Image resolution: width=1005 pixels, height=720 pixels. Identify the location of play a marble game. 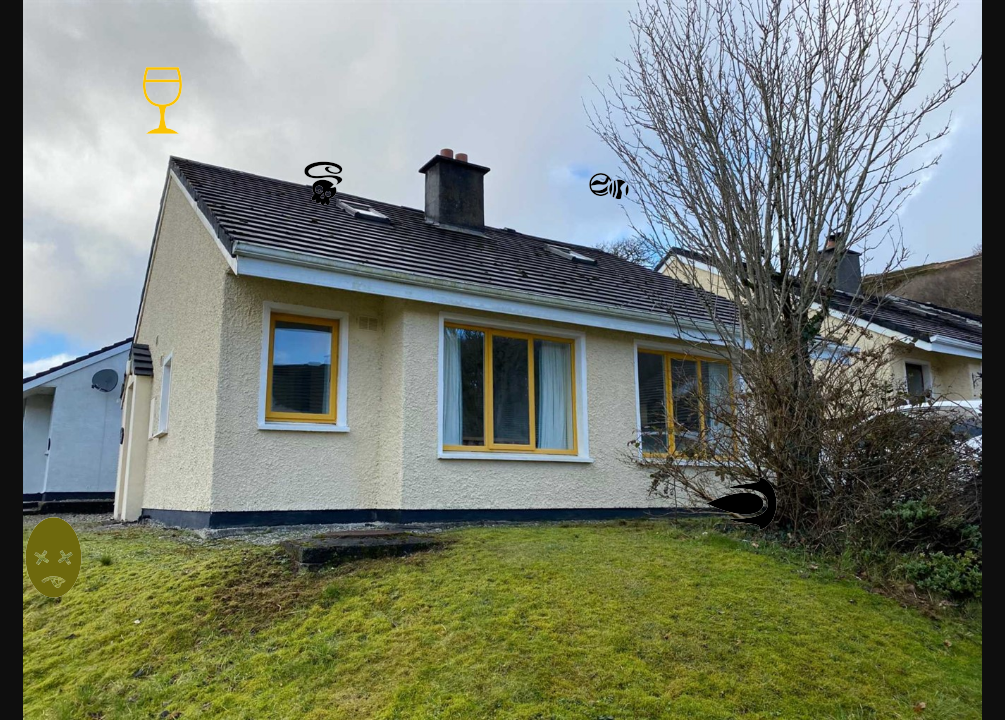
(609, 181).